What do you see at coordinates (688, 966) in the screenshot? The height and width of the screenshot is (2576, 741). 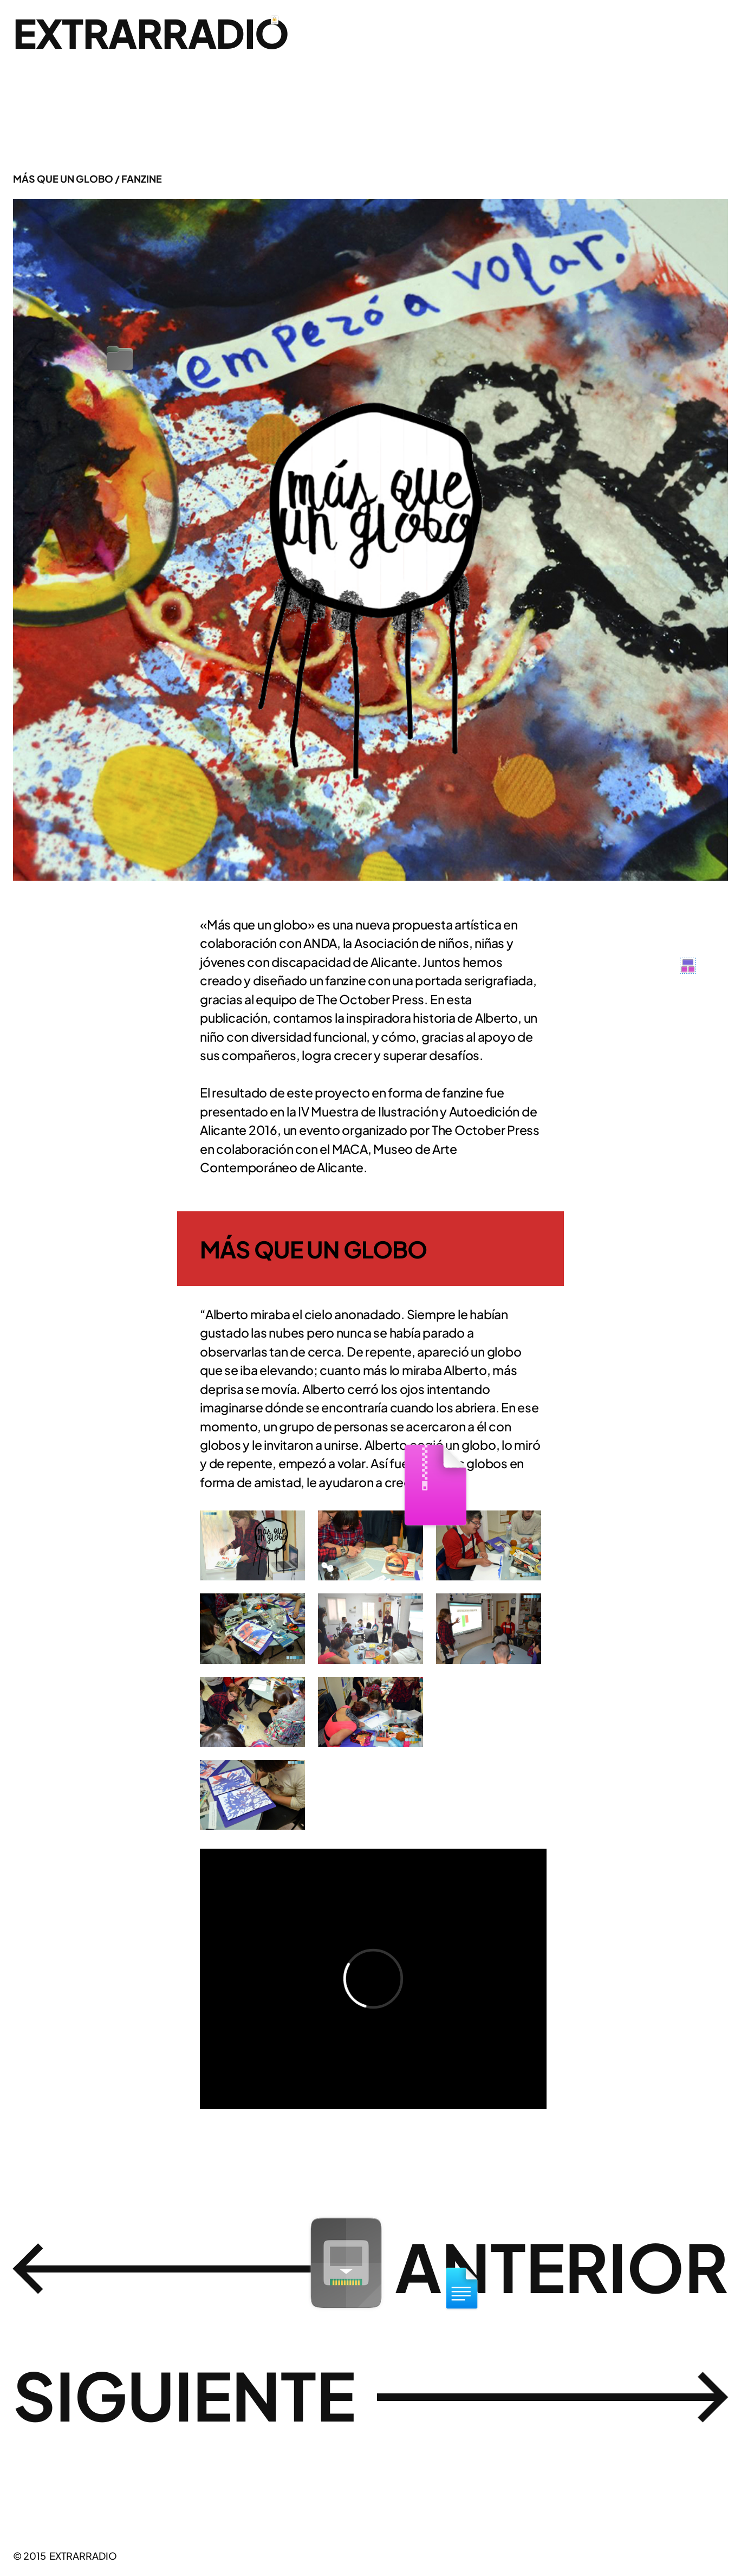 I see `select all items in the current view` at bounding box center [688, 966].